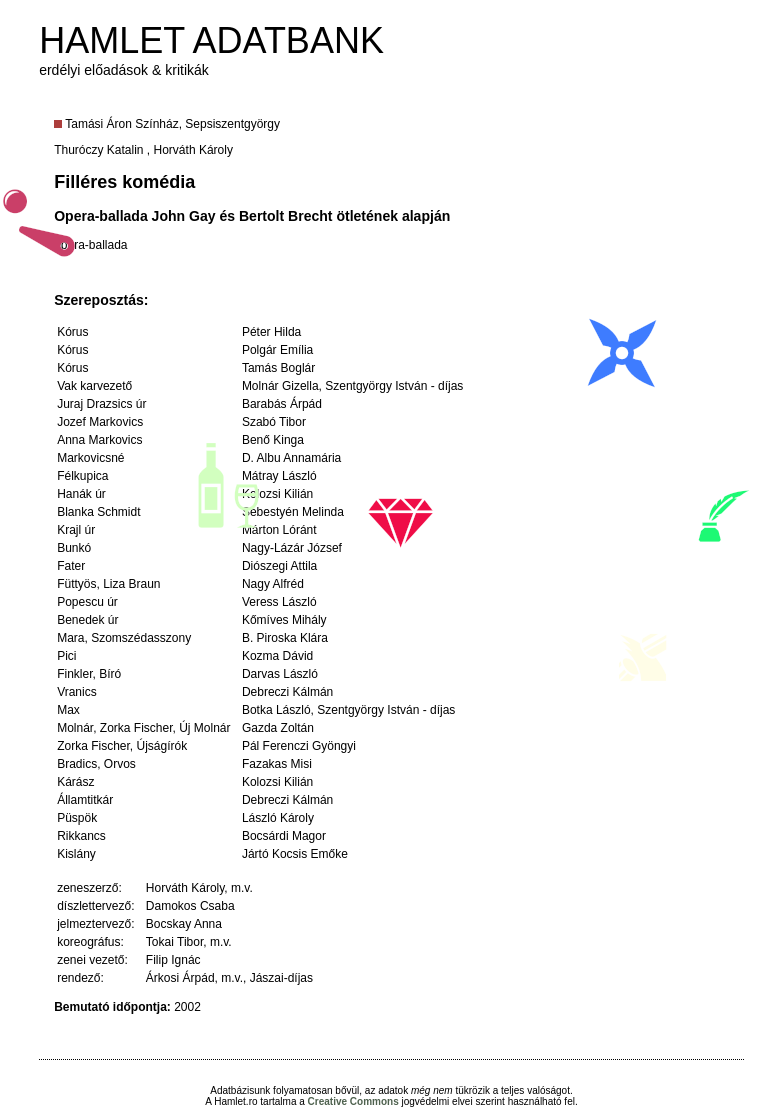  What do you see at coordinates (39, 223) in the screenshot?
I see `play pinball game` at bounding box center [39, 223].